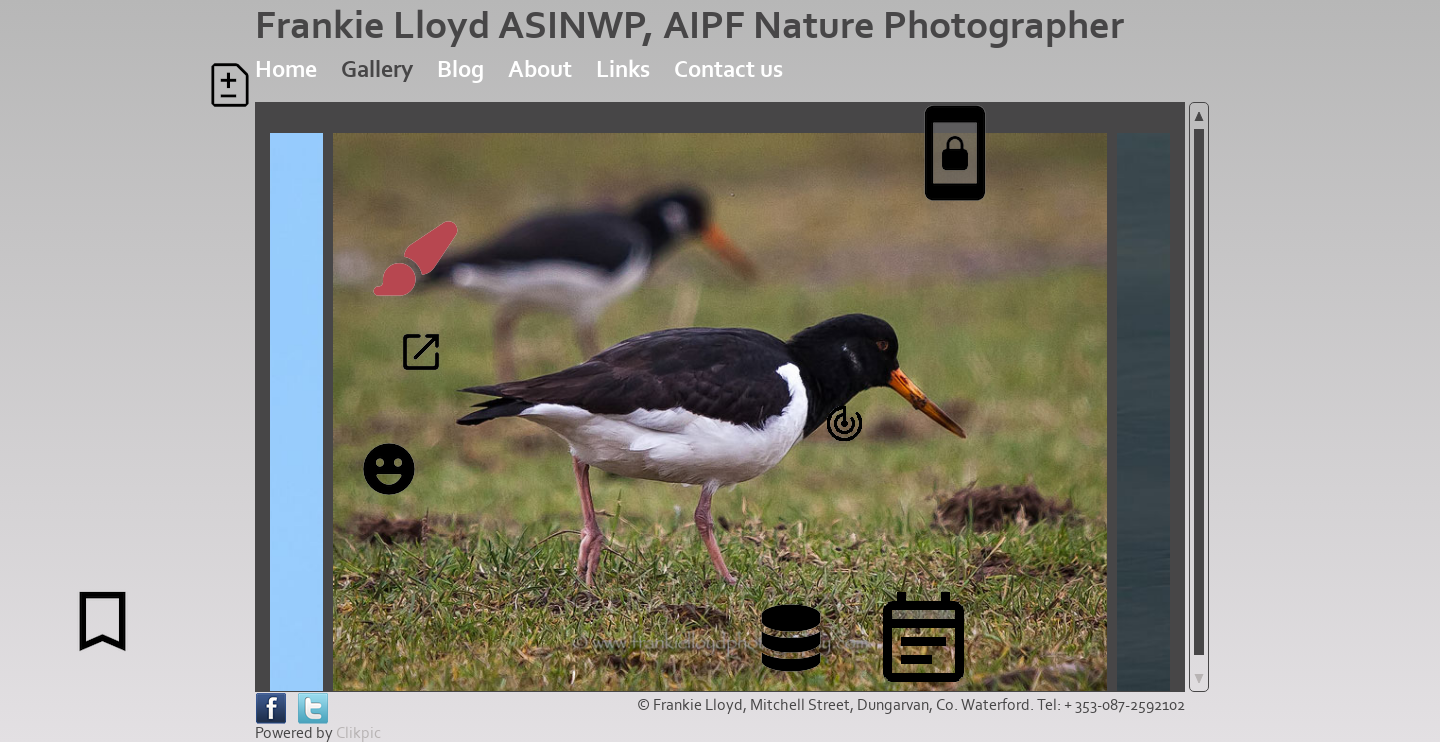 The height and width of the screenshot is (742, 1440). I want to click on open link in new window or tab, so click(421, 352).